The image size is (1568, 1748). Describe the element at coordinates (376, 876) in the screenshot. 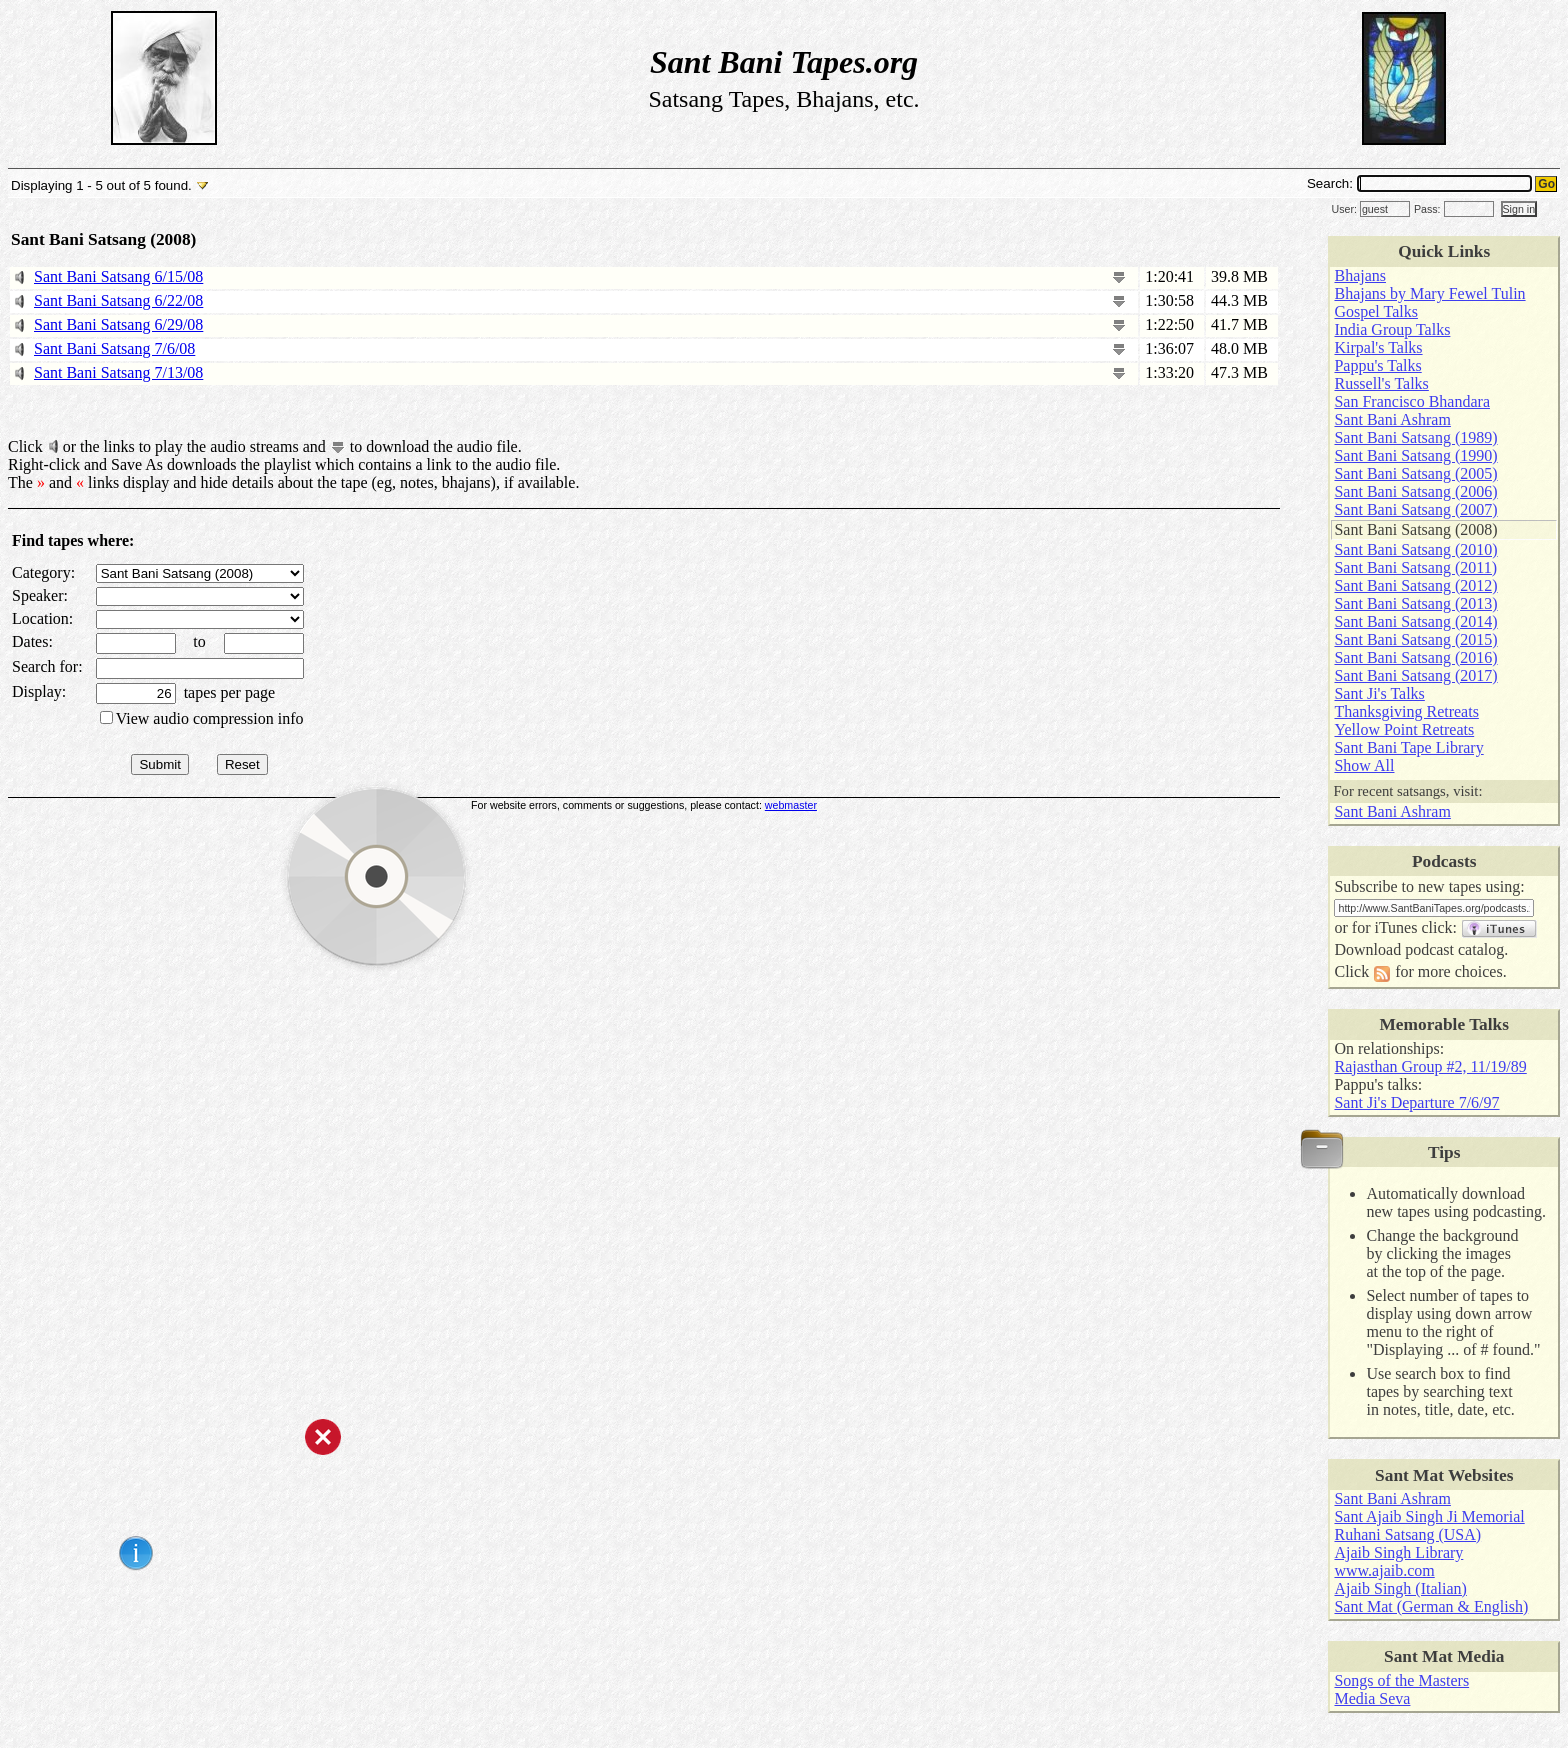

I see `access cd/dvd rewritable drive` at that location.